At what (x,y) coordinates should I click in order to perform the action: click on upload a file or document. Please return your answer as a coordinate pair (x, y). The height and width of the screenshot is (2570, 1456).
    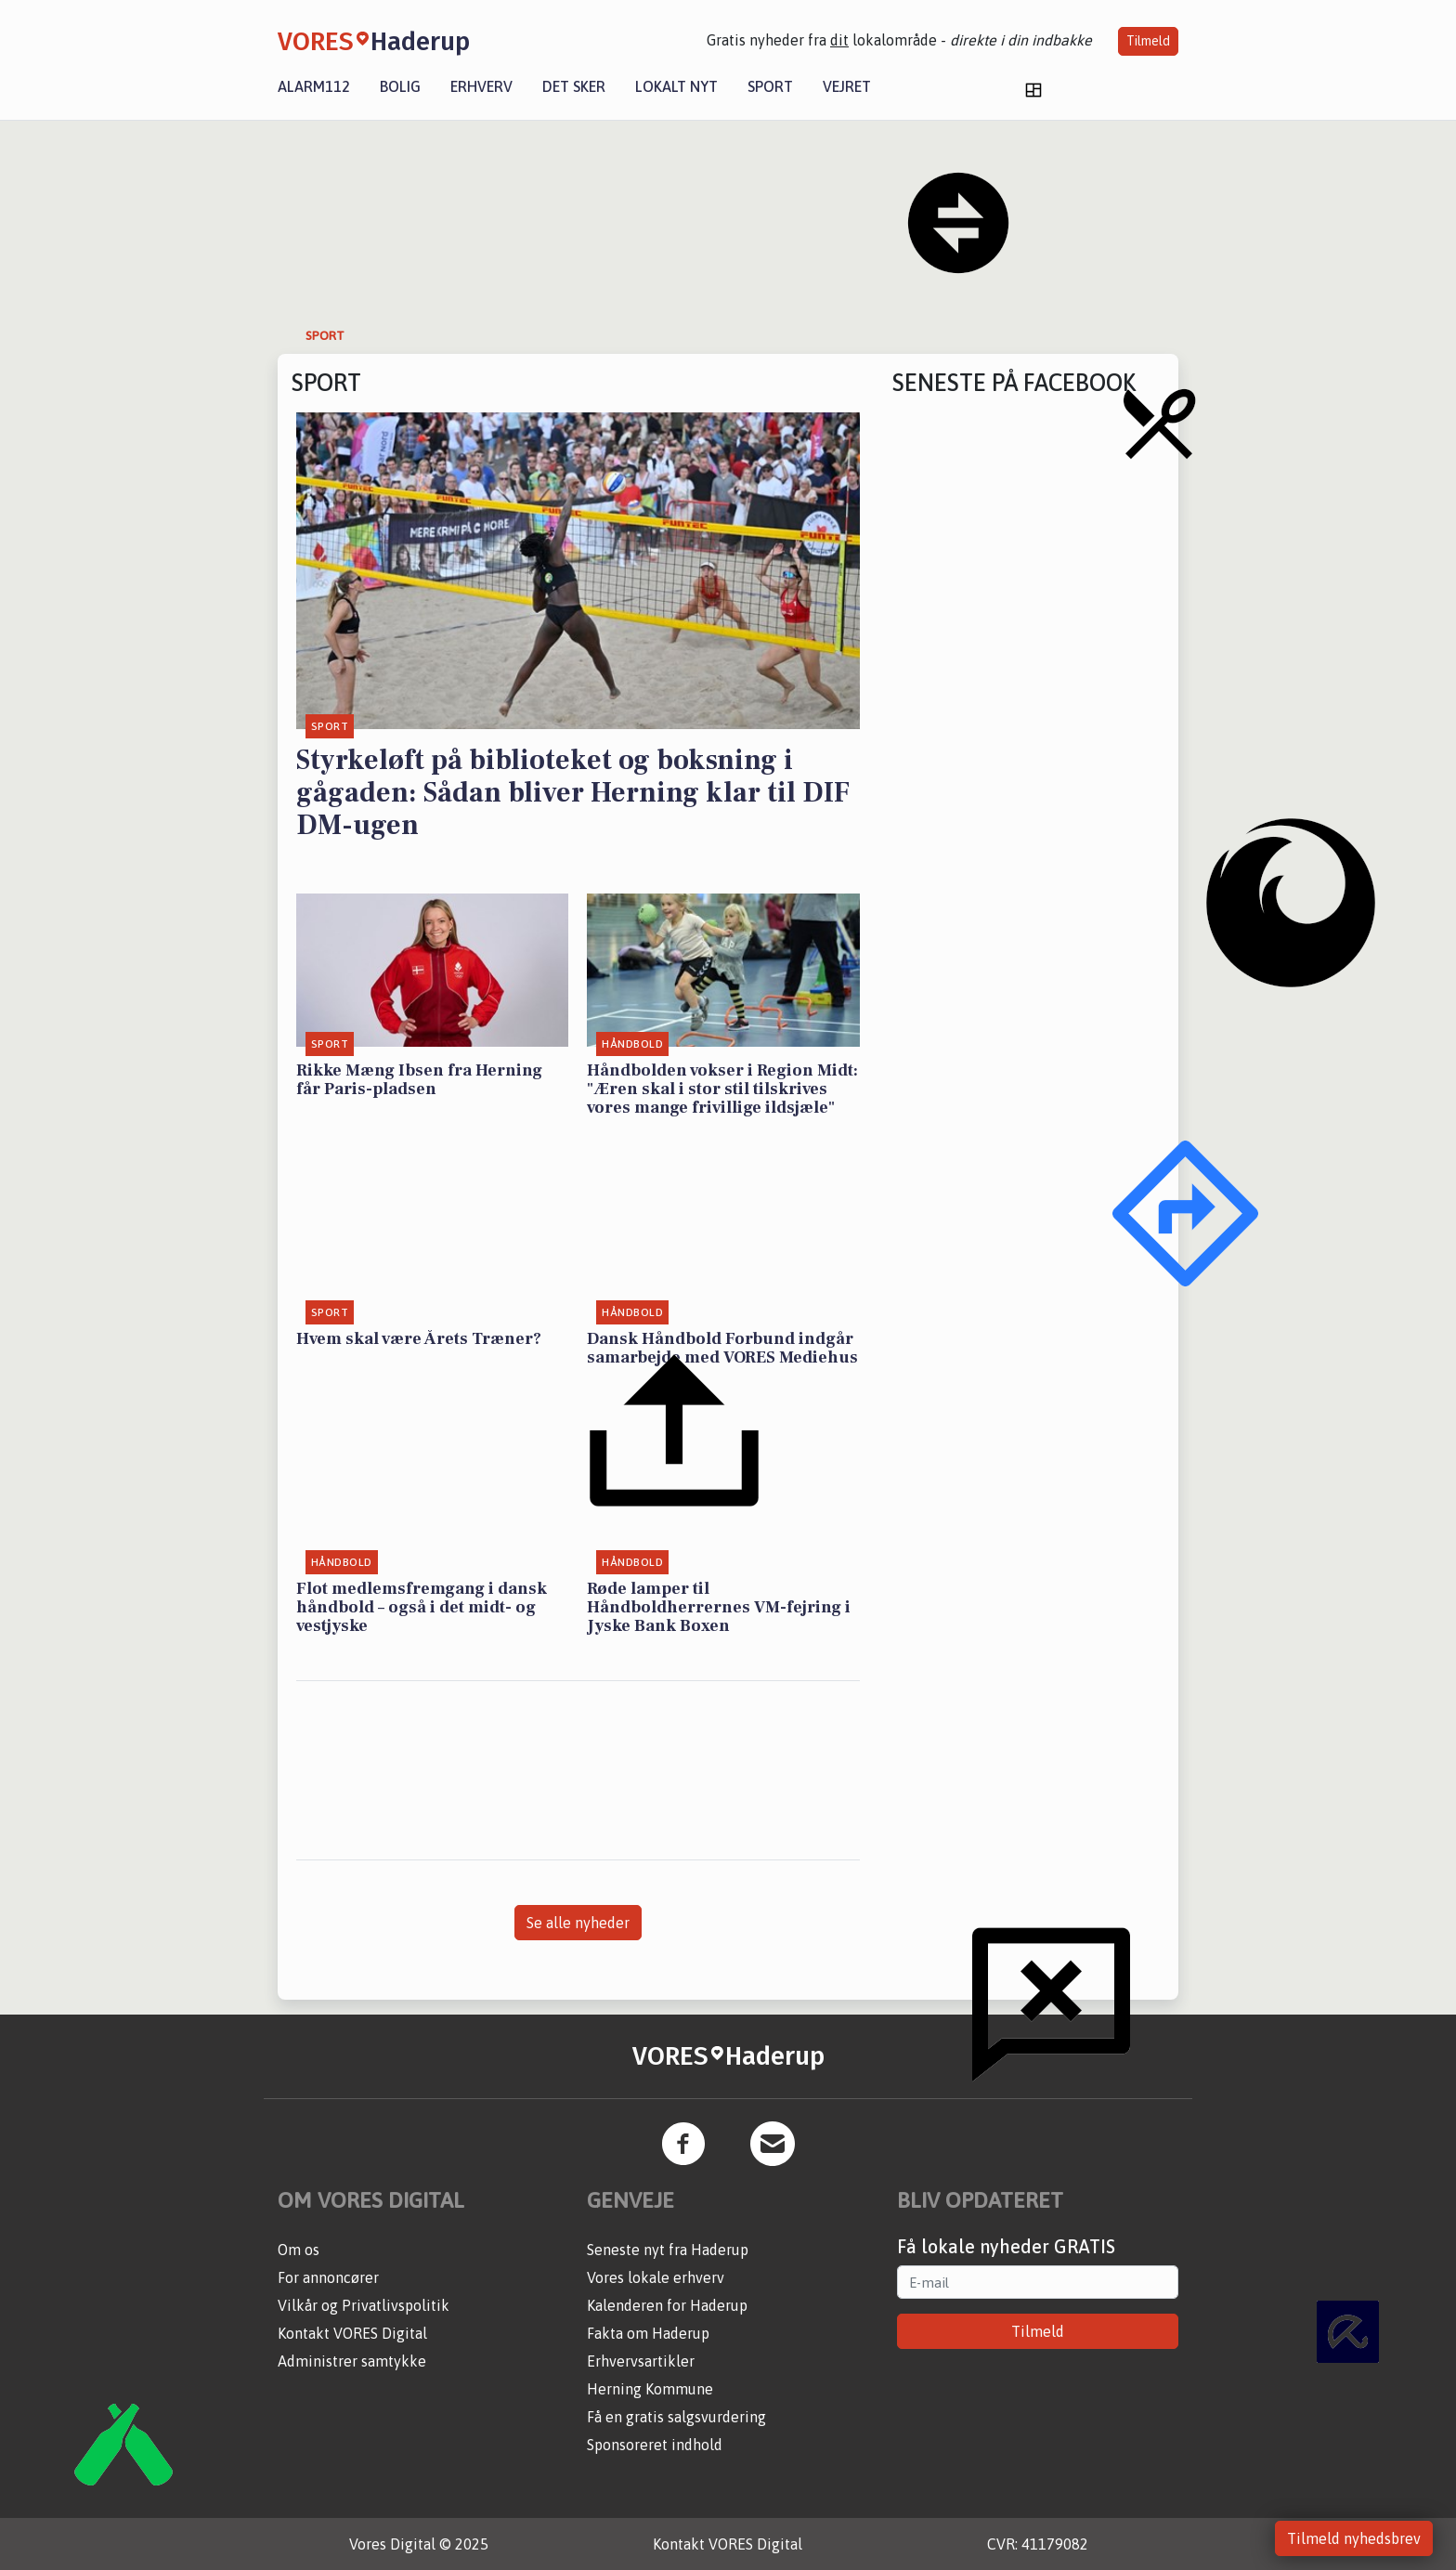
    Looking at the image, I should click on (674, 1430).